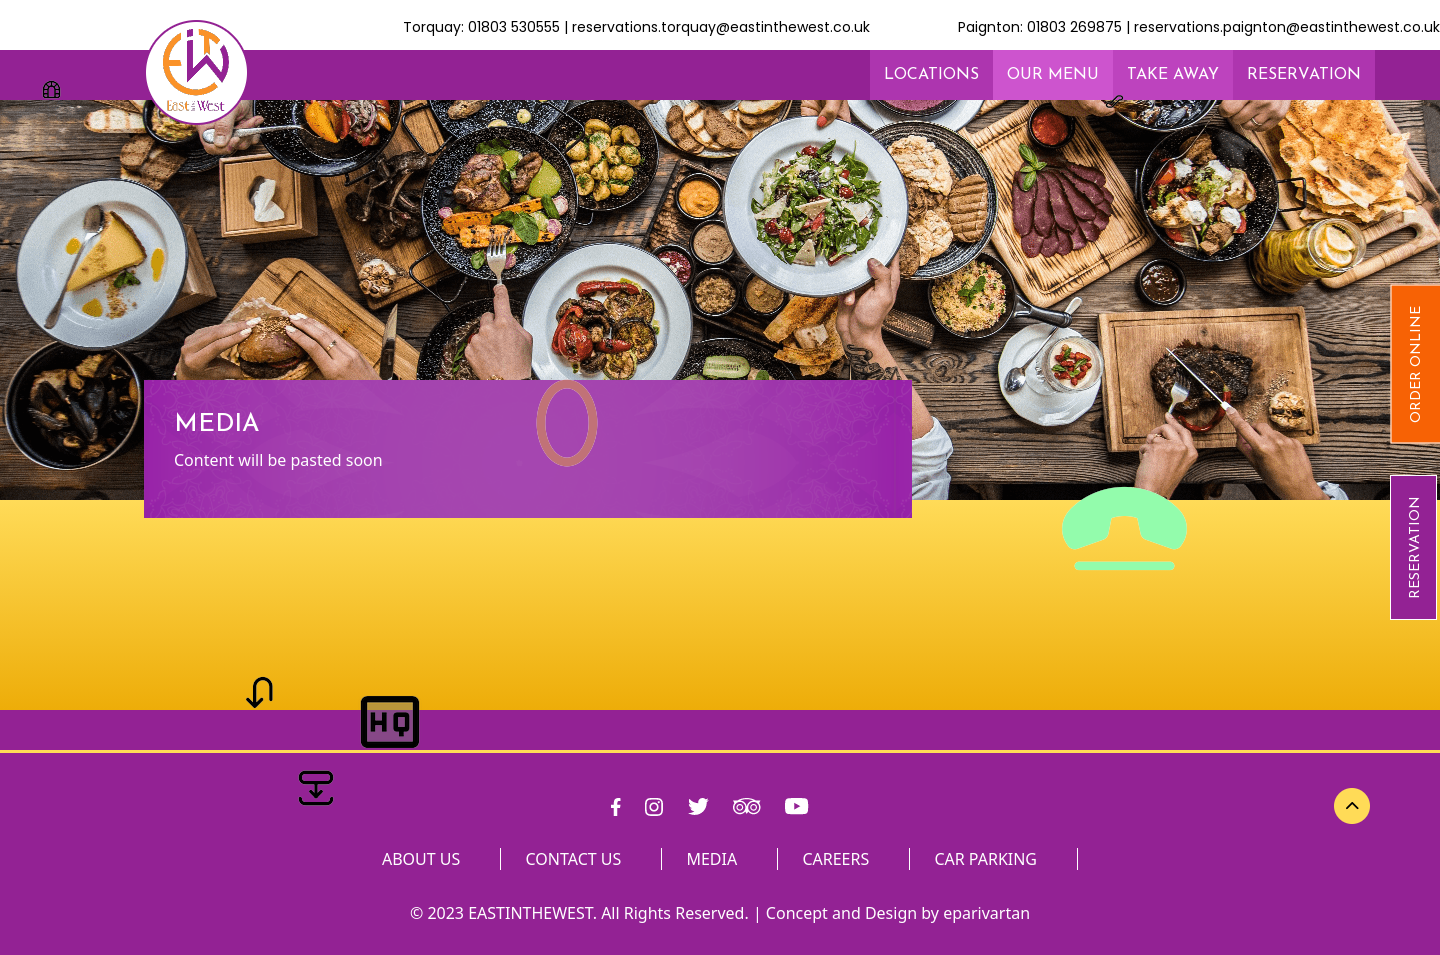  Describe the element at coordinates (390, 722) in the screenshot. I see `toggle high quality video or audio playback` at that location.